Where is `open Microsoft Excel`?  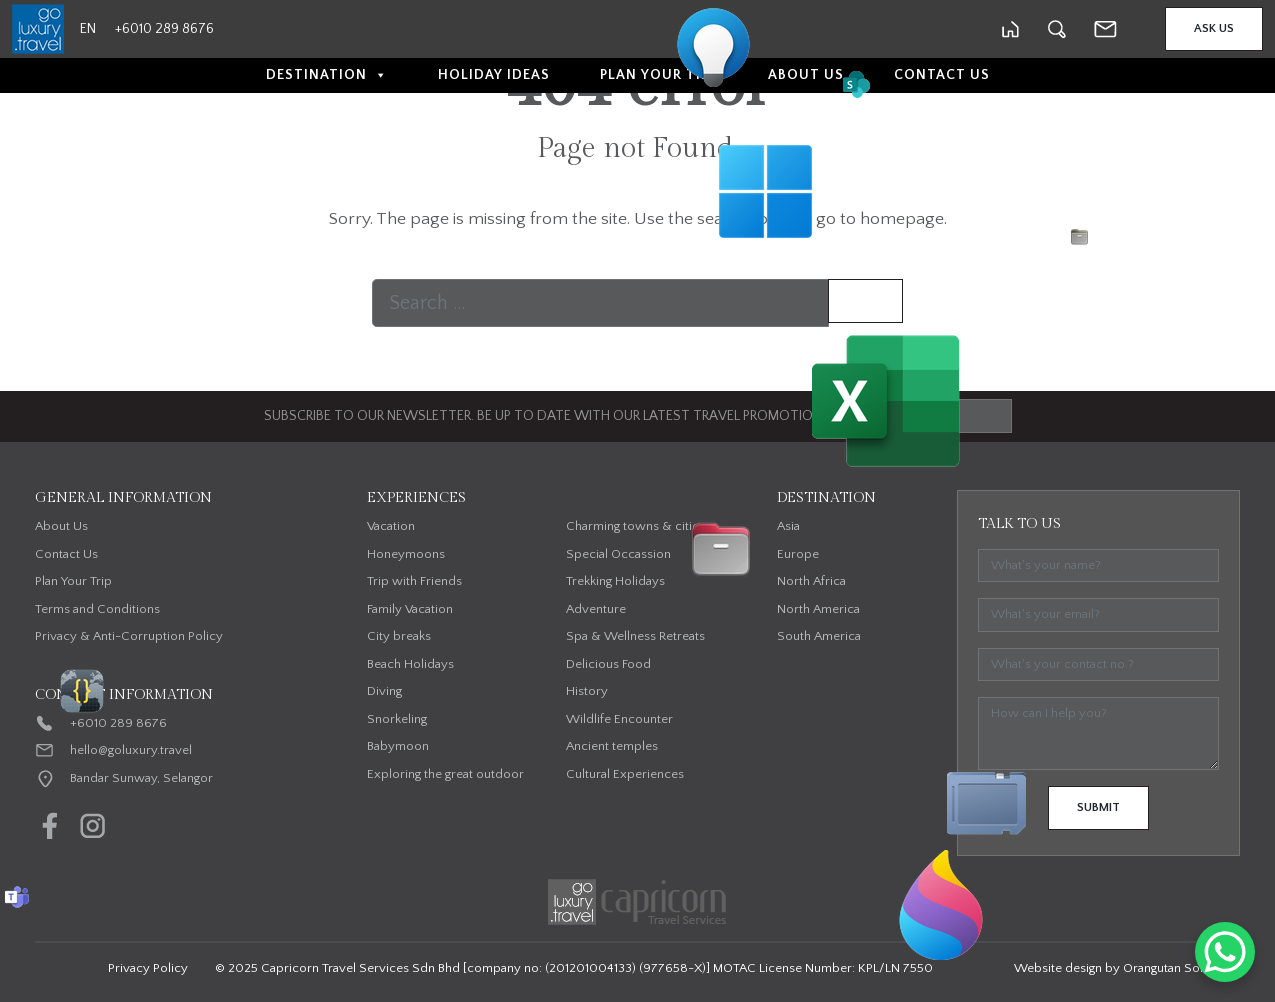
open Microsoft Excel is located at coordinates (887, 401).